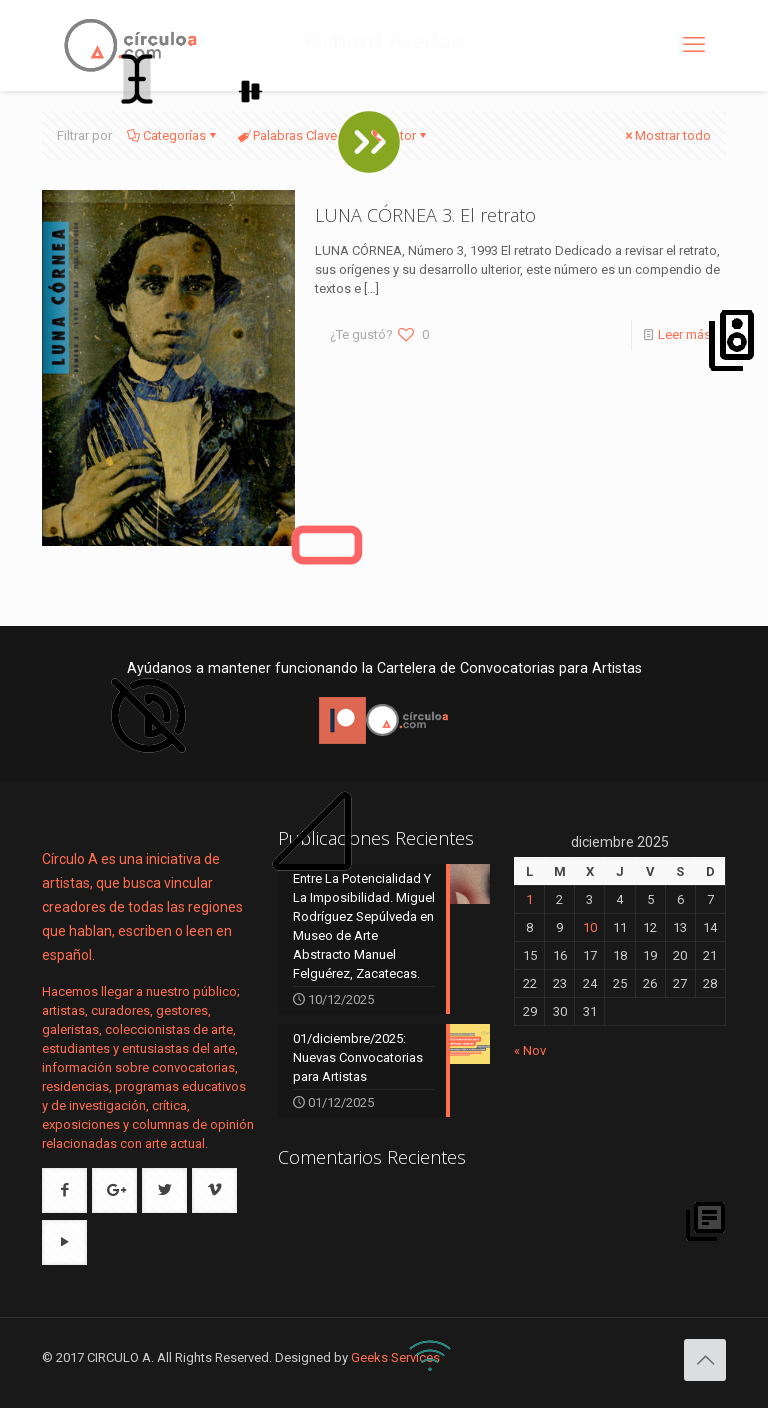  Describe the element at coordinates (369, 142) in the screenshot. I see `skip forward or advance to next item` at that location.